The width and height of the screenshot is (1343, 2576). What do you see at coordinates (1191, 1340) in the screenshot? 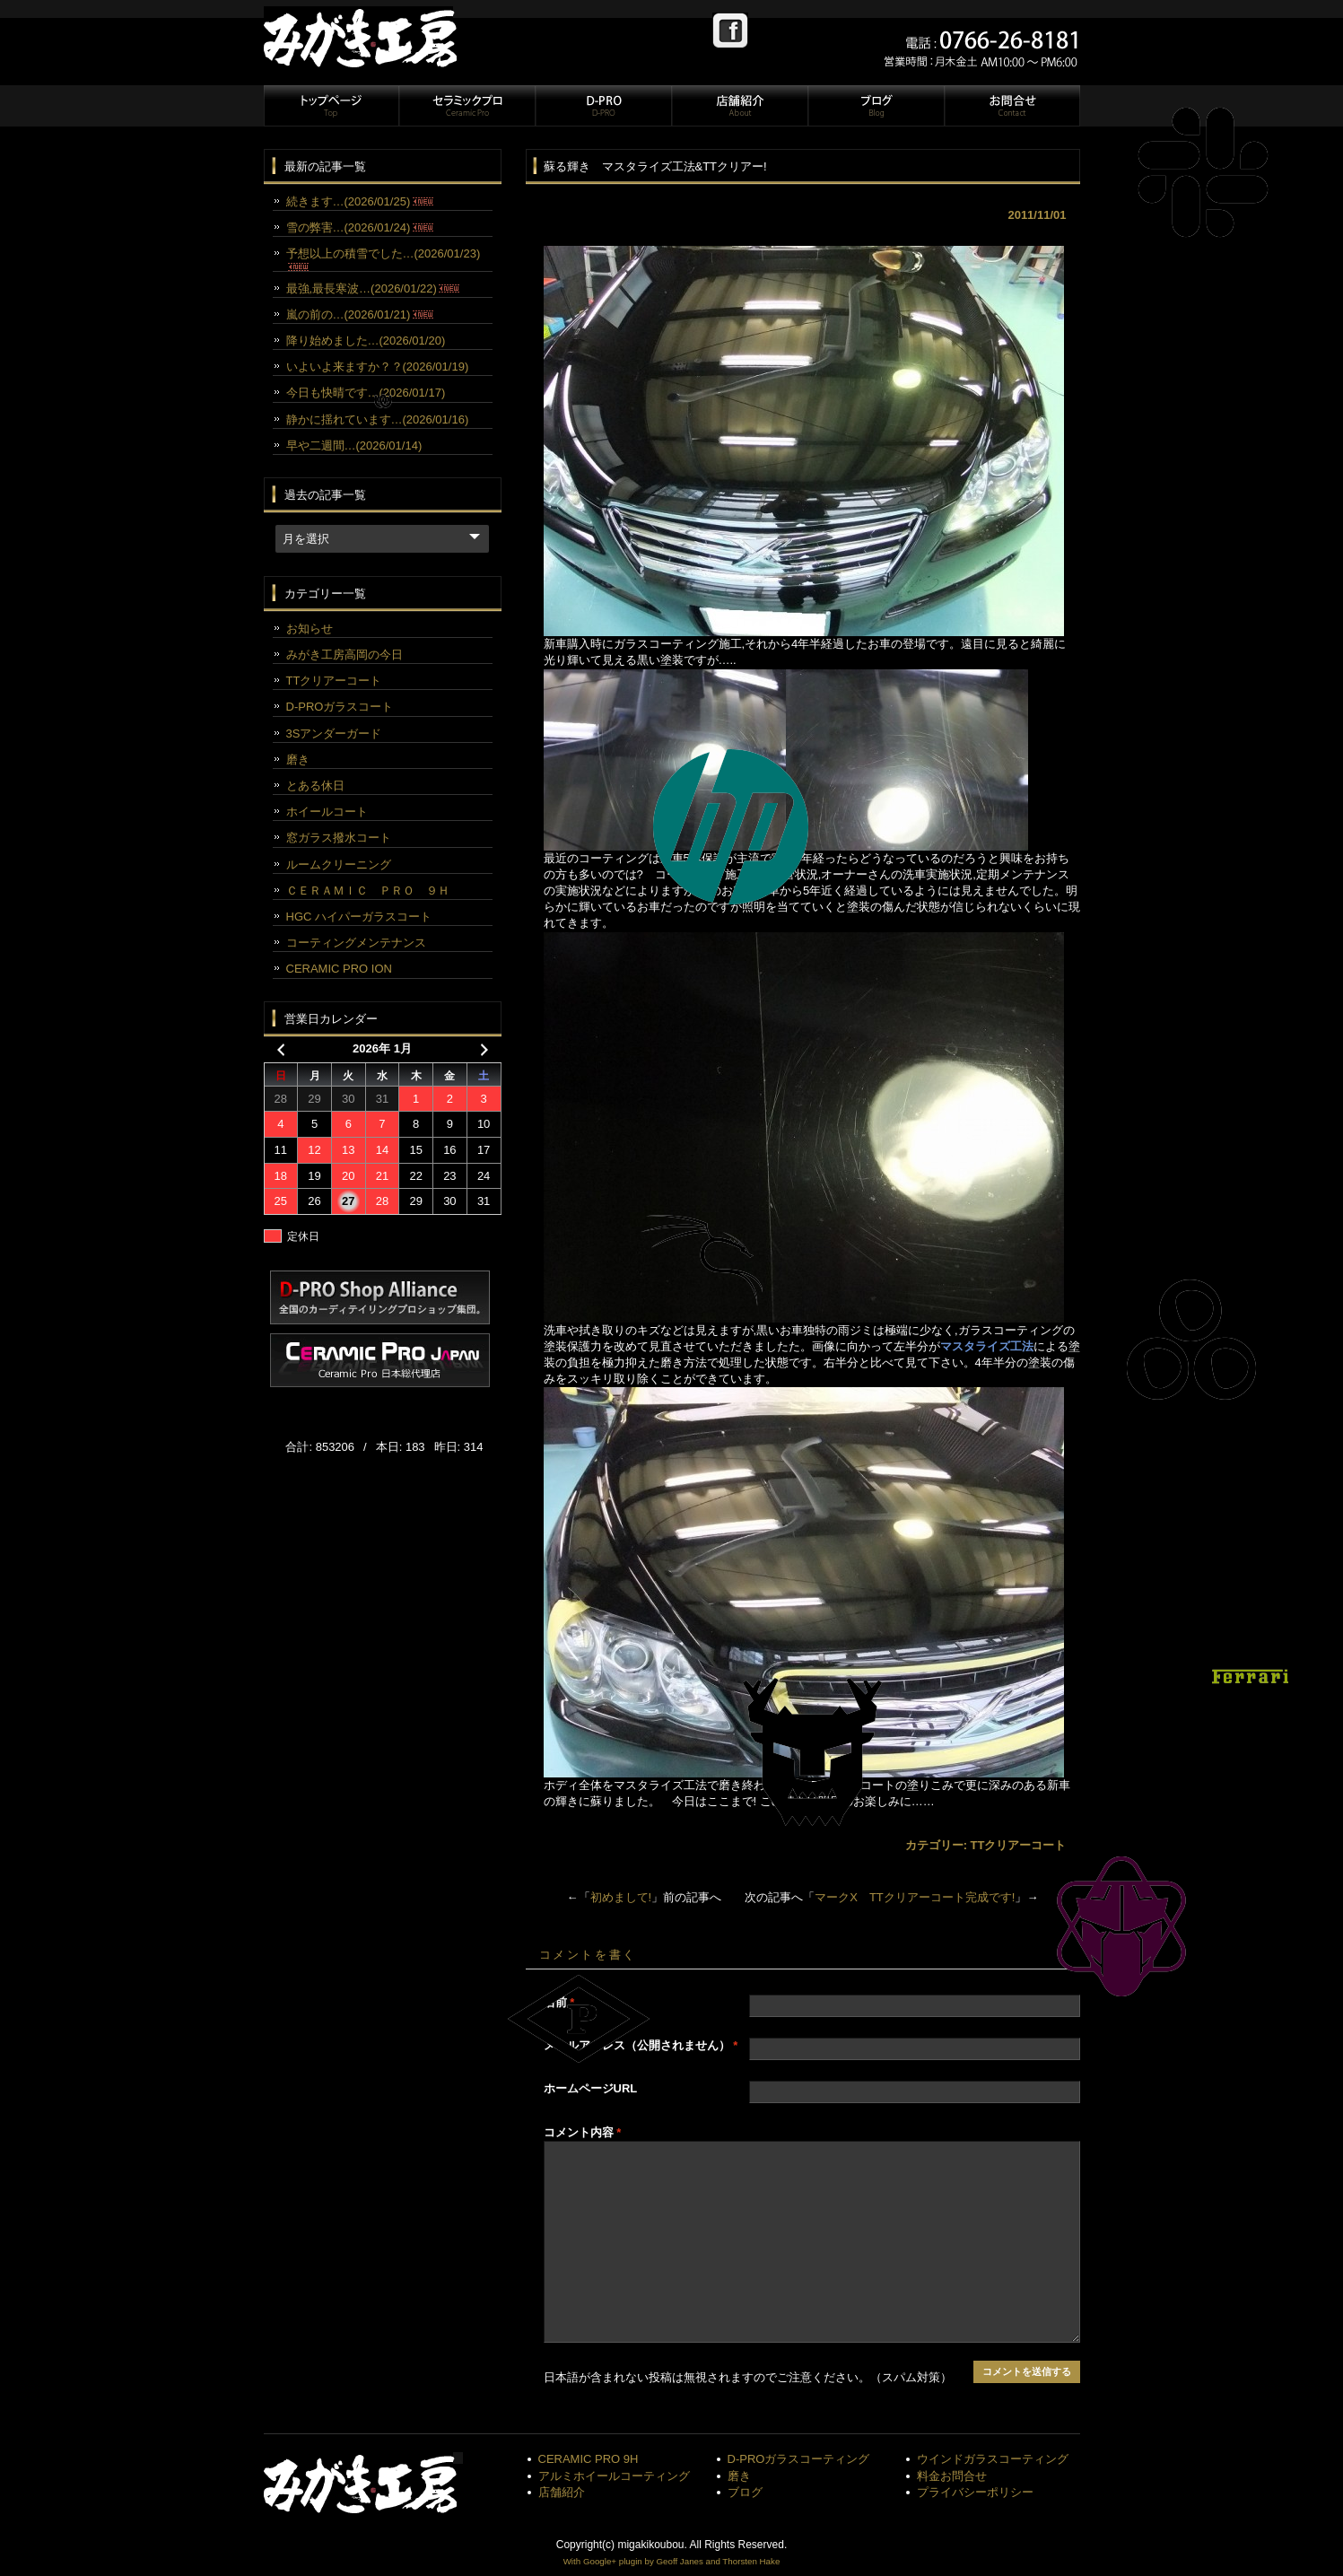
I see `getx state management framework logo` at bounding box center [1191, 1340].